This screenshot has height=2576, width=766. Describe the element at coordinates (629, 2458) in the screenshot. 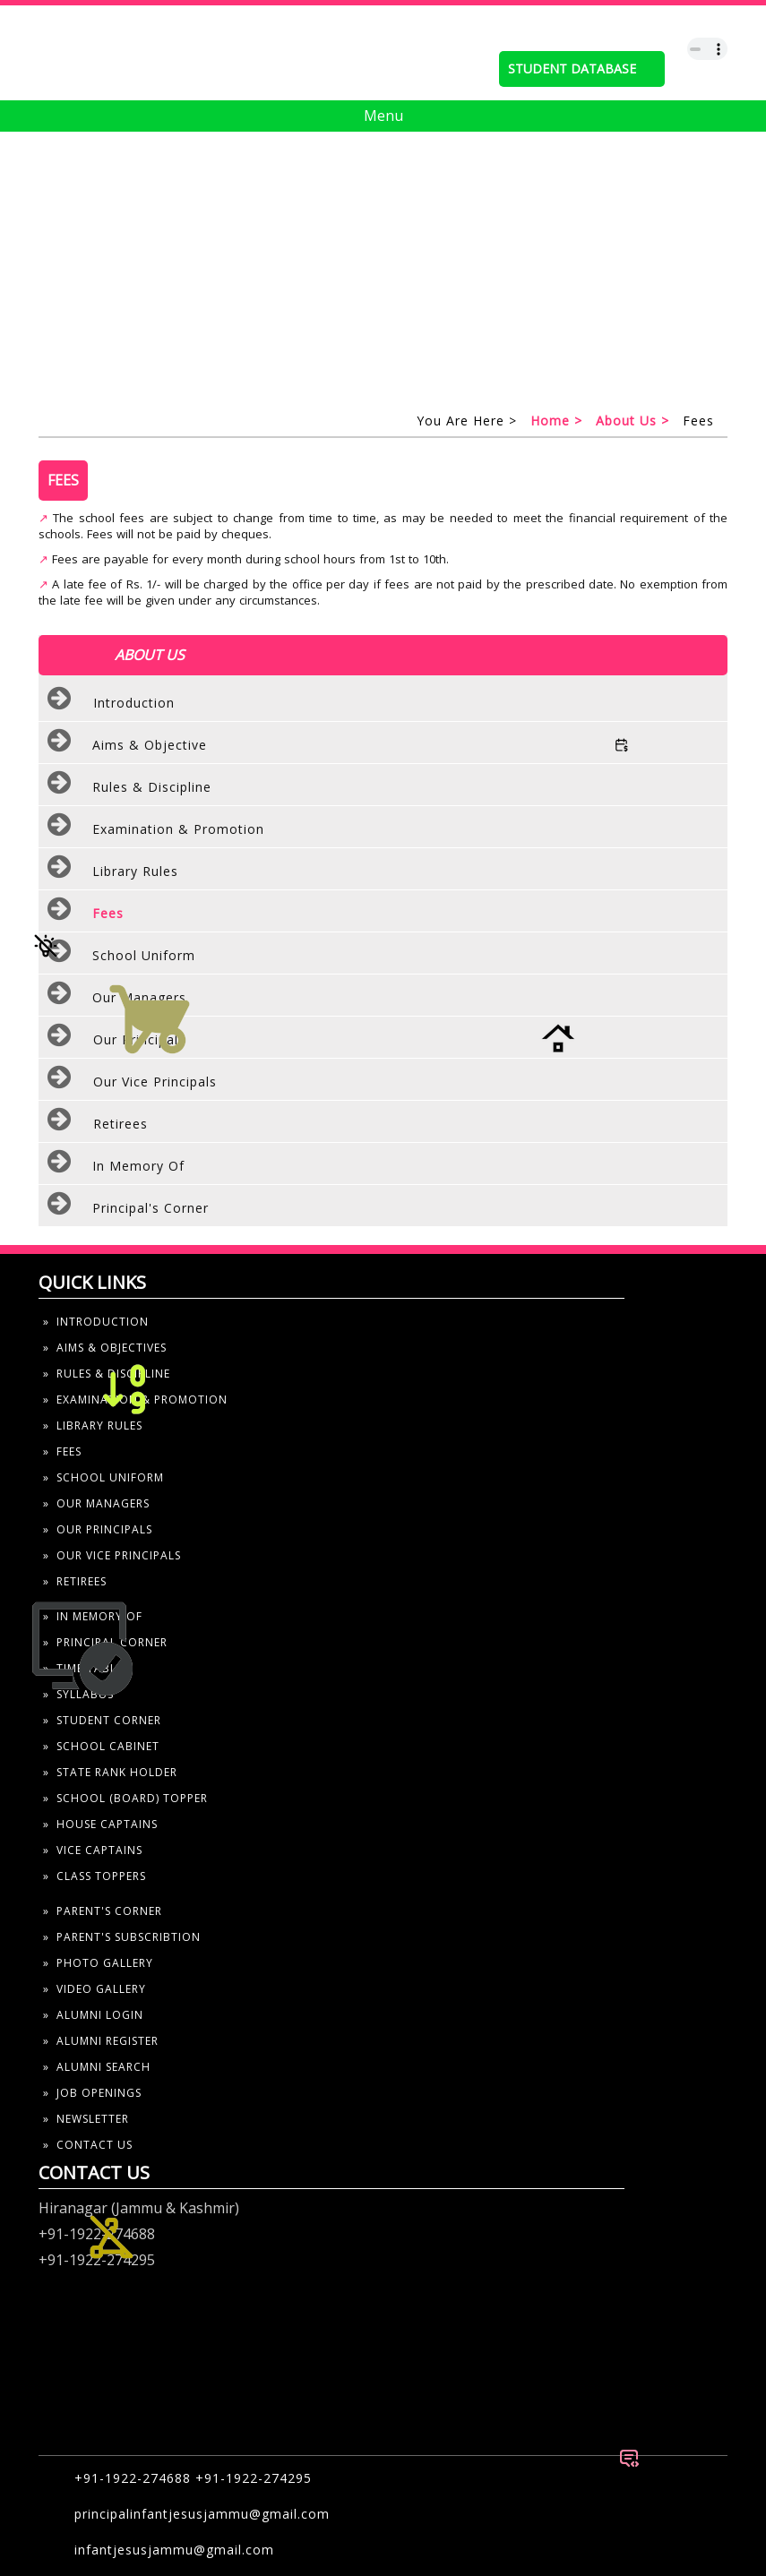

I see `view code snippets in messages` at that location.